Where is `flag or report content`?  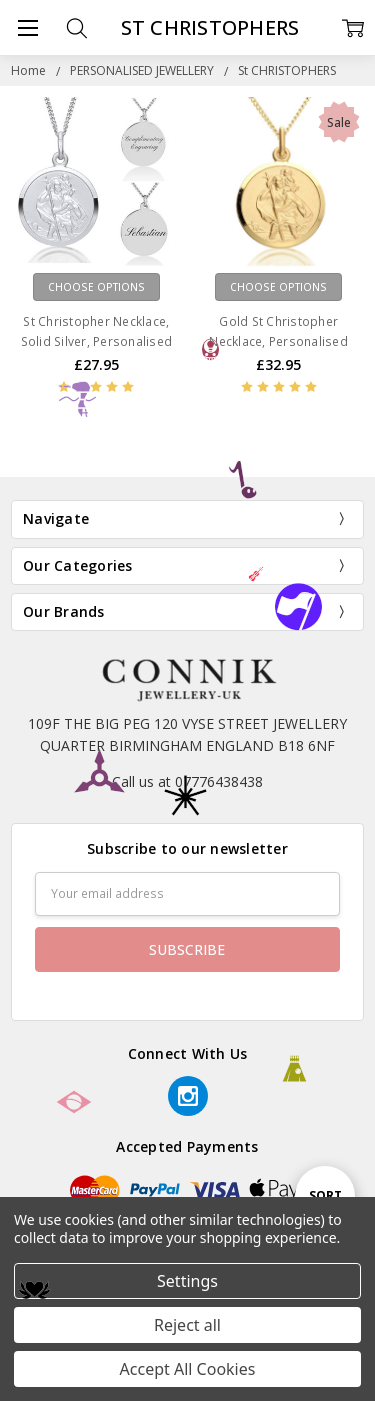 flag or report content is located at coordinates (298, 606).